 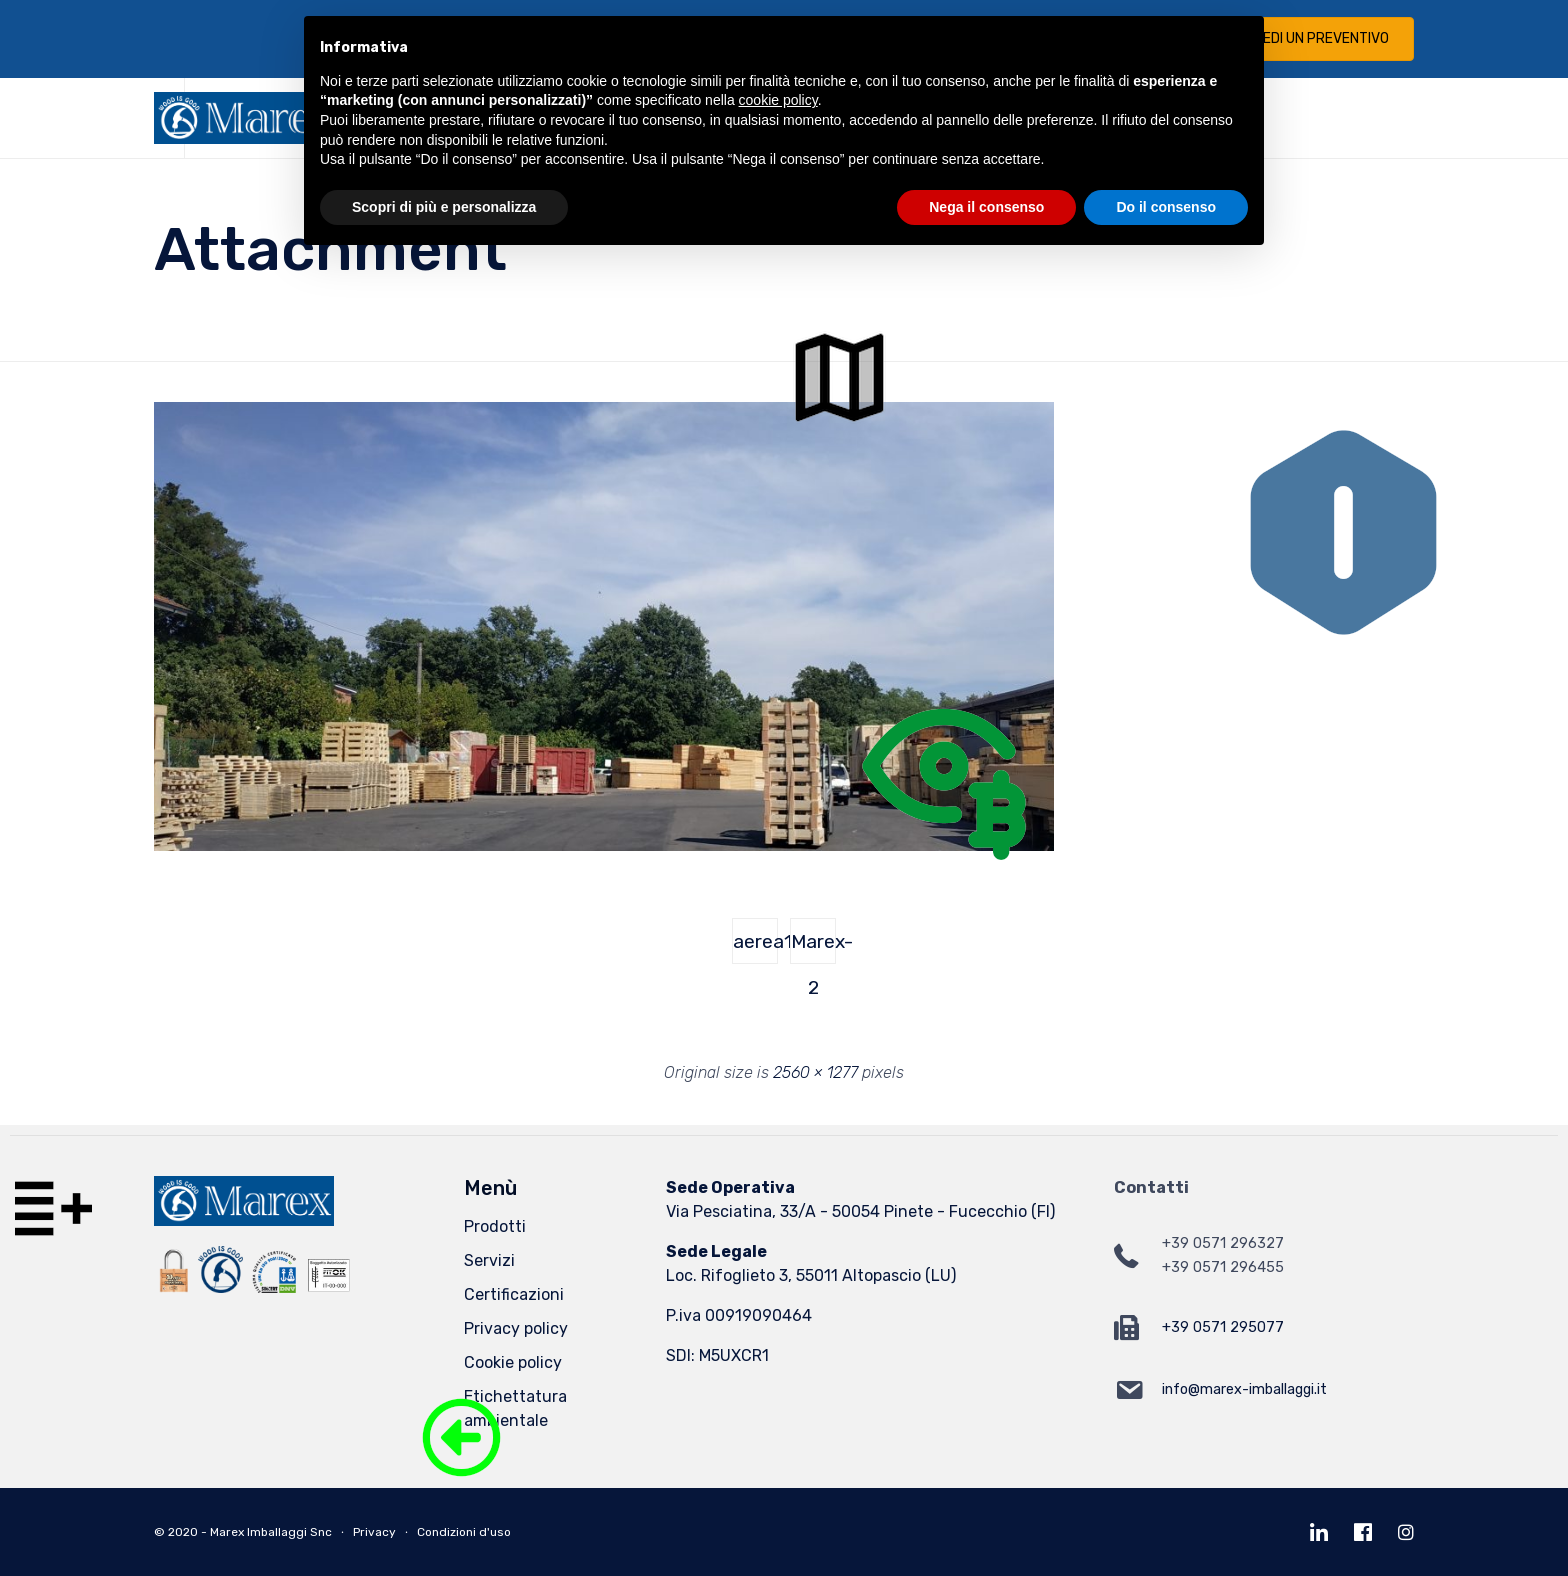 What do you see at coordinates (461, 1437) in the screenshot?
I see `go back to the previous screen` at bounding box center [461, 1437].